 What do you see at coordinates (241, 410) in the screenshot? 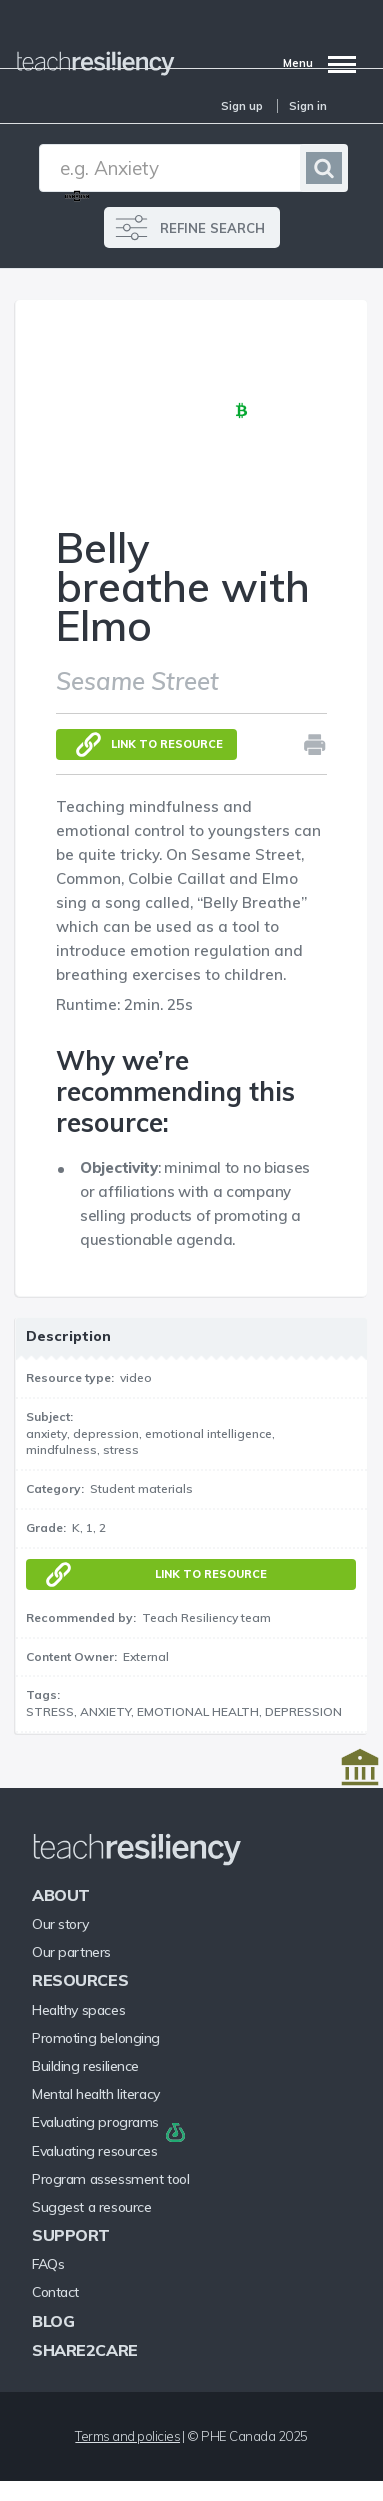
I see `indicates Bitcoin payment option` at bounding box center [241, 410].